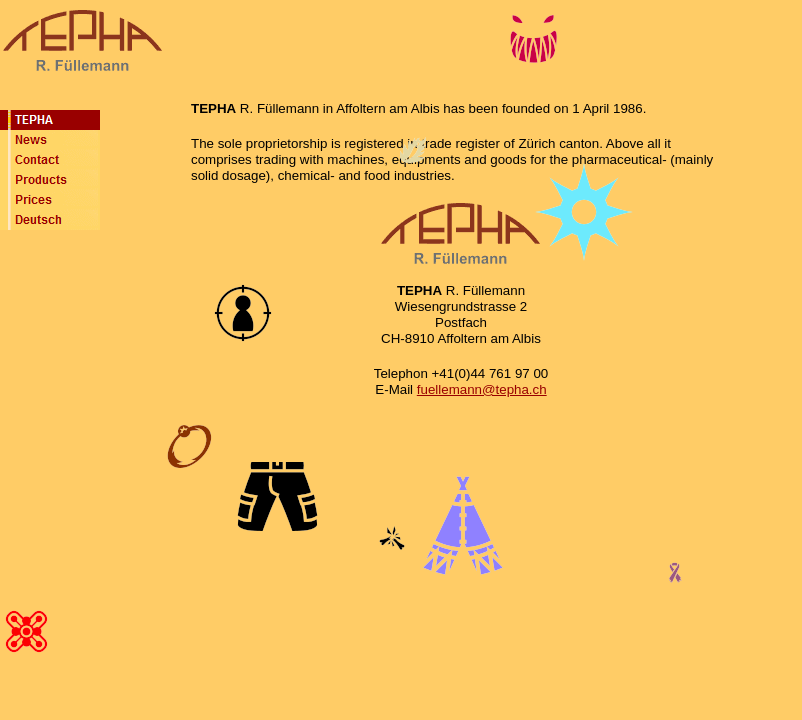 The width and height of the screenshot is (802, 720). I want to click on target or focus on a specific user, so click(243, 313).